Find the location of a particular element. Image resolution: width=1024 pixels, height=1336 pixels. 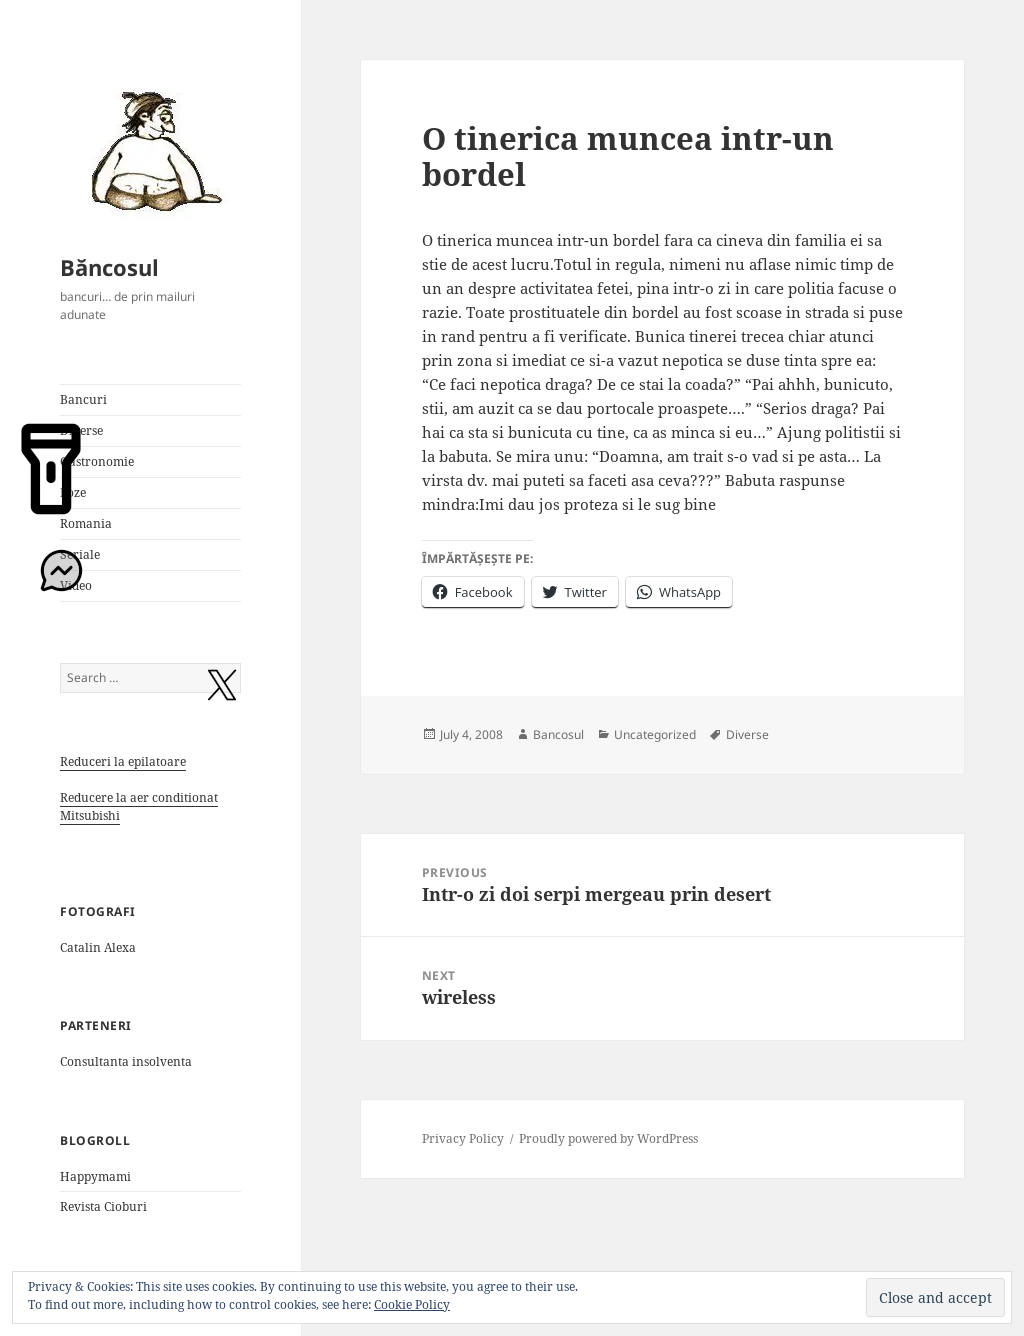

toggle flashlight on or off is located at coordinates (51, 469).